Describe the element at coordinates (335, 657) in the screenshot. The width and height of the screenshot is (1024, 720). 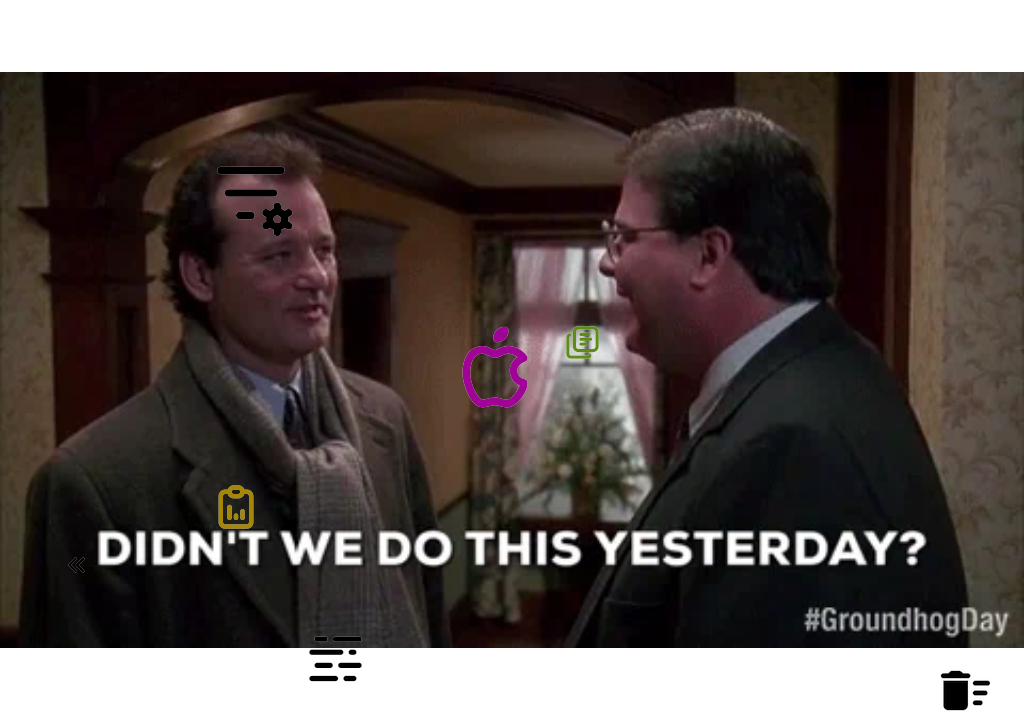
I see `indicates misty or foggy weather conditions` at that location.